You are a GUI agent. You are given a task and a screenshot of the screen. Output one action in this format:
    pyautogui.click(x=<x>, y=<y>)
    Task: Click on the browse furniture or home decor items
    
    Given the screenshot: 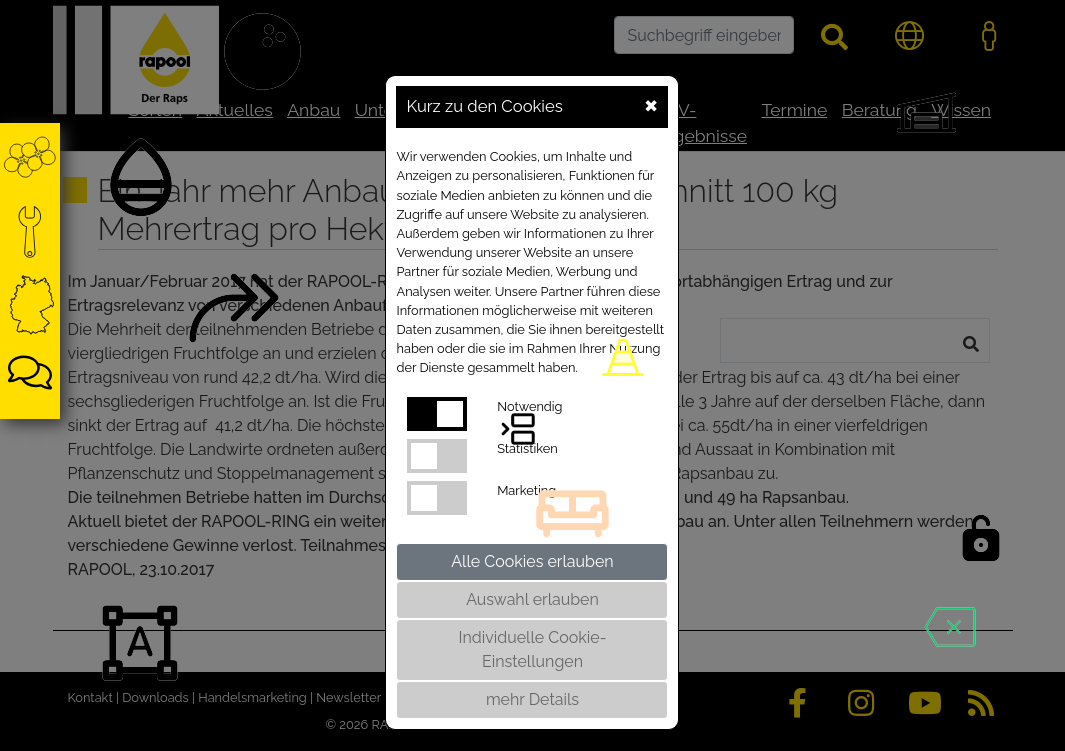 What is the action you would take?
    pyautogui.click(x=572, y=512)
    